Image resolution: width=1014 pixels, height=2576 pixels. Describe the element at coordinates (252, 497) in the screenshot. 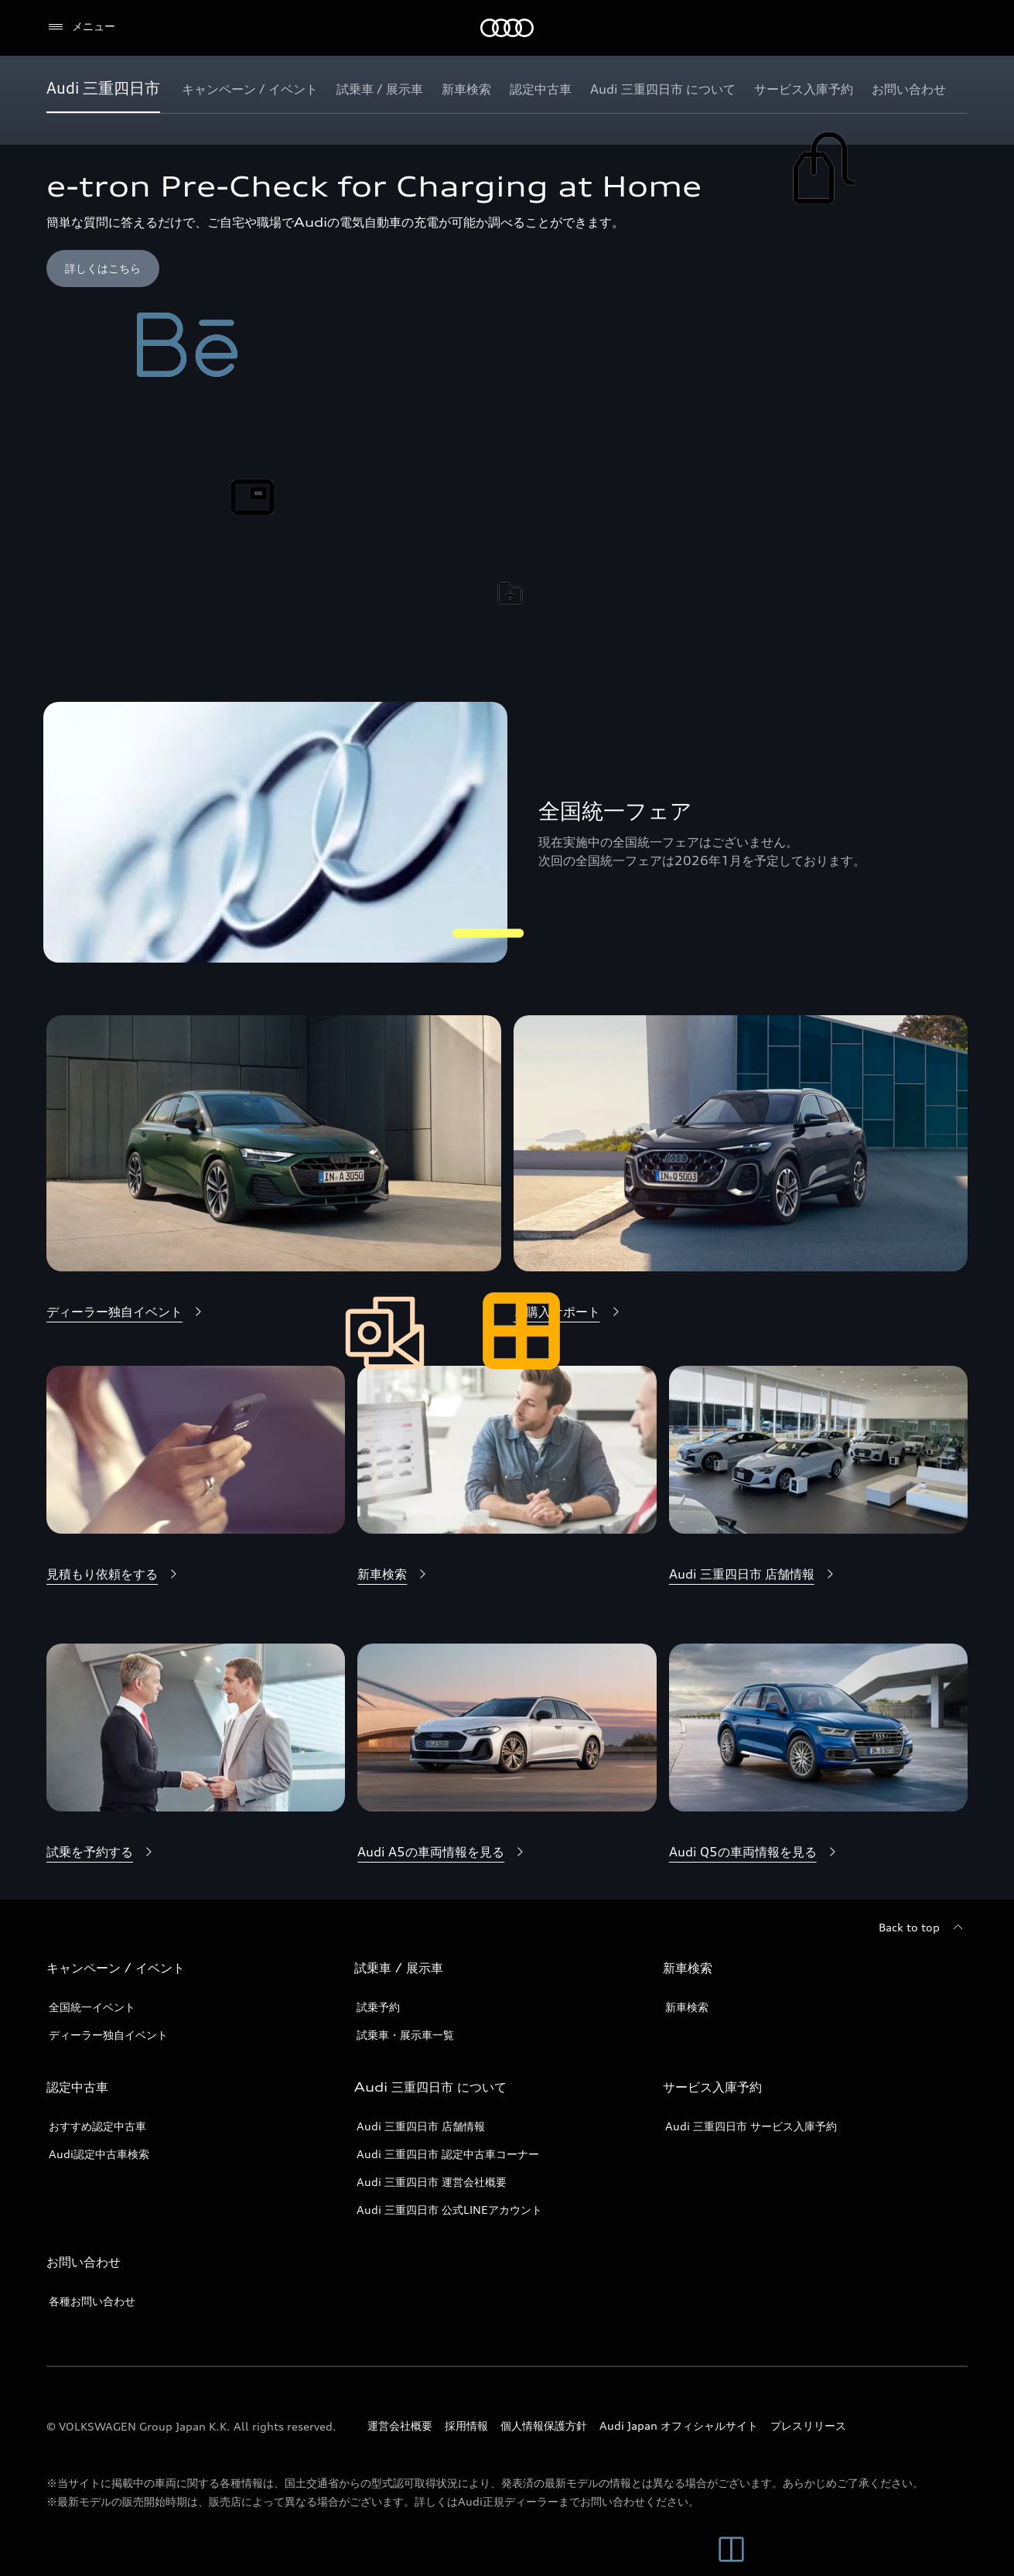

I see `enable picture-in-picture mode` at that location.